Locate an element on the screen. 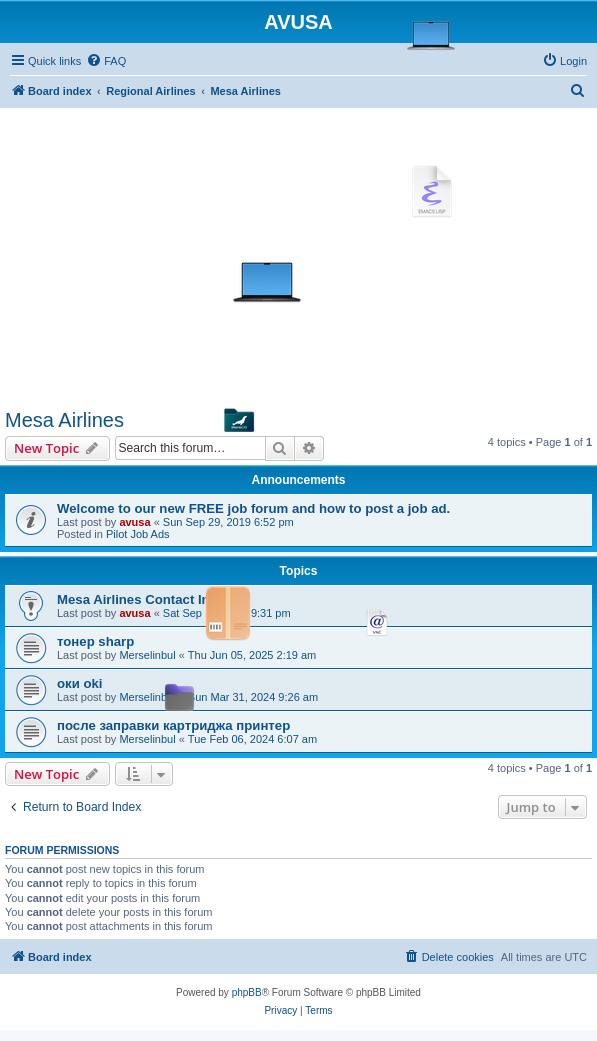 This screenshot has height=1041, width=597. represents this macbook pro device in system settings is located at coordinates (431, 32).